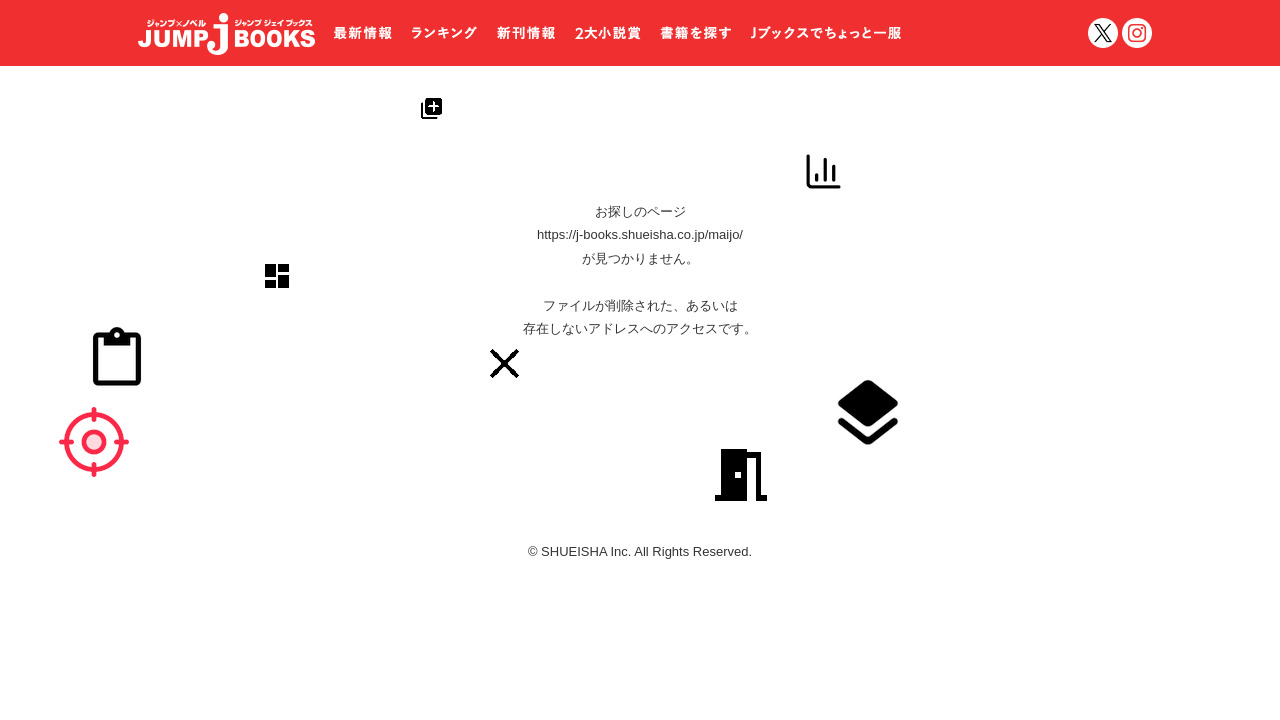 The height and width of the screenshot is (720, 1280). What do you see at coordinates (868, 414) in the screenshot?
I see `toggle map layers or overlays` at bounding box center [868, 414].